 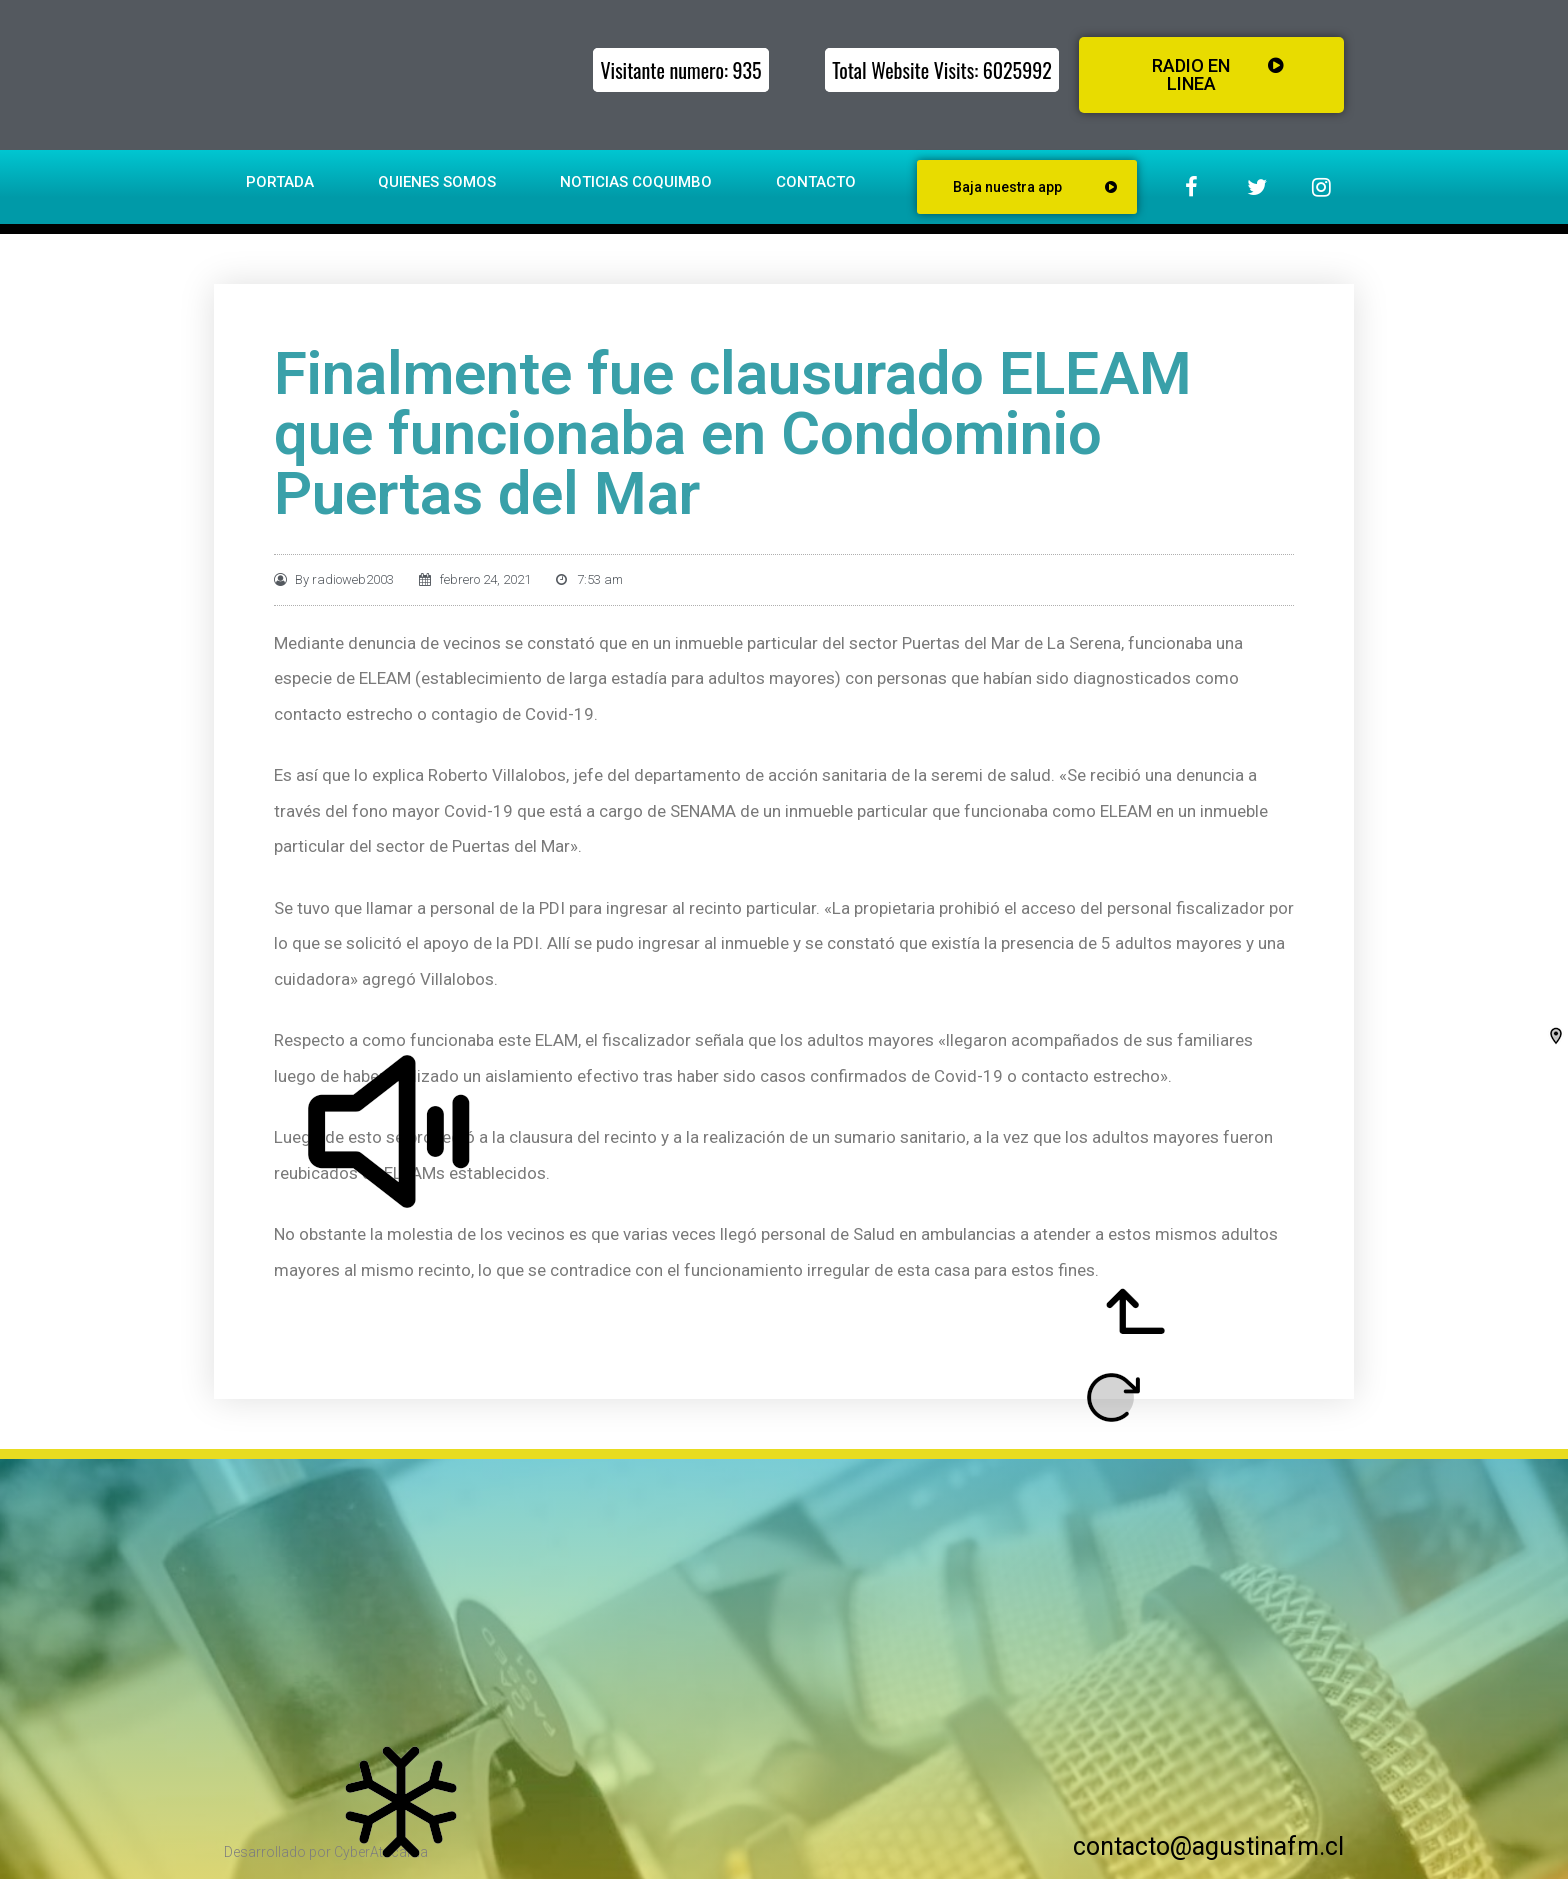 What do you see at coordinates (1111, 1397) in the screenshot?
I see `refresh or reload content` at bounding box center [1111, 1397].